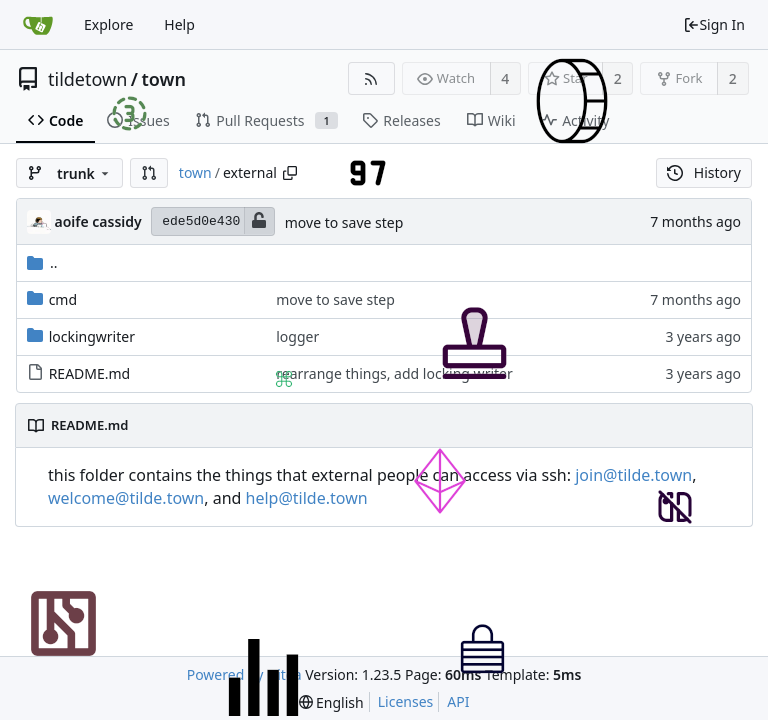 This screenshot has height=720, width=768. Describe the element at coordinates (263, 677) in the screenshot. I see `view analytics or statistics` at that location.